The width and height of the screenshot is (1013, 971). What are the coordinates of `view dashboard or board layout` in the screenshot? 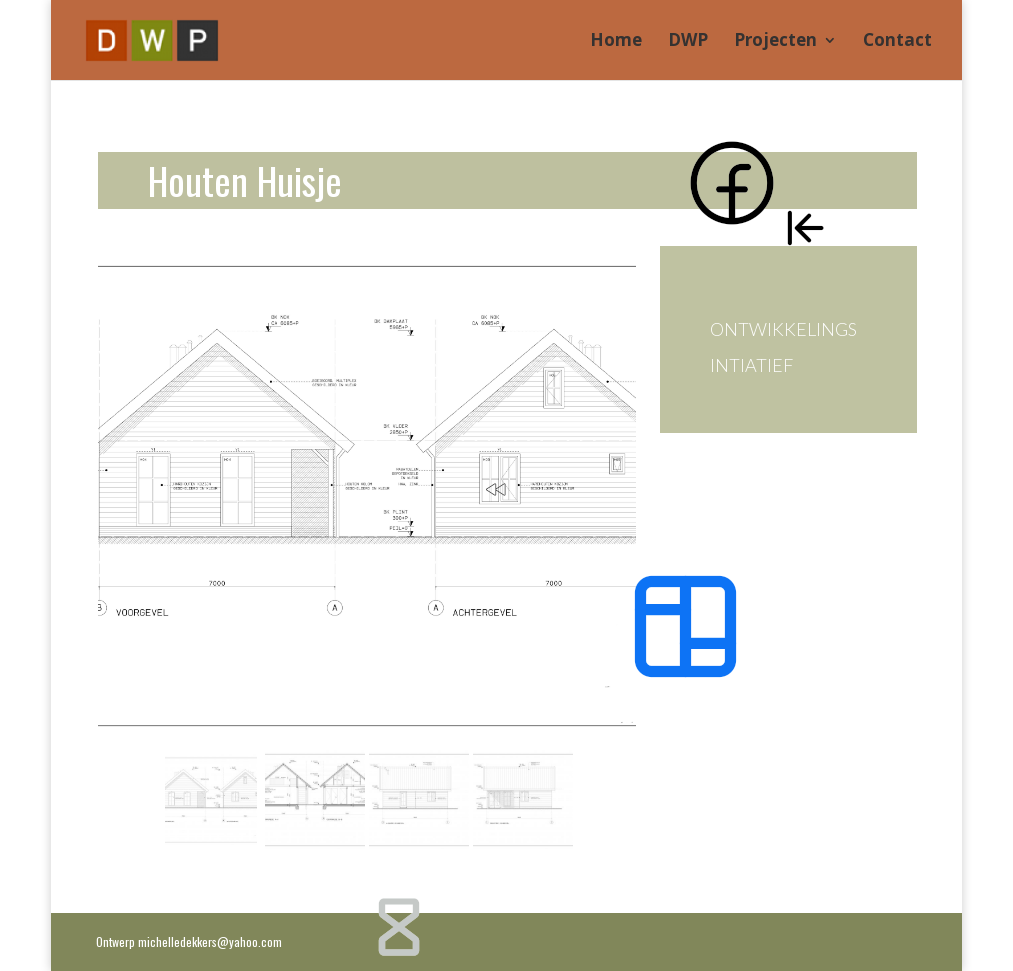 It's located at (685, 626).